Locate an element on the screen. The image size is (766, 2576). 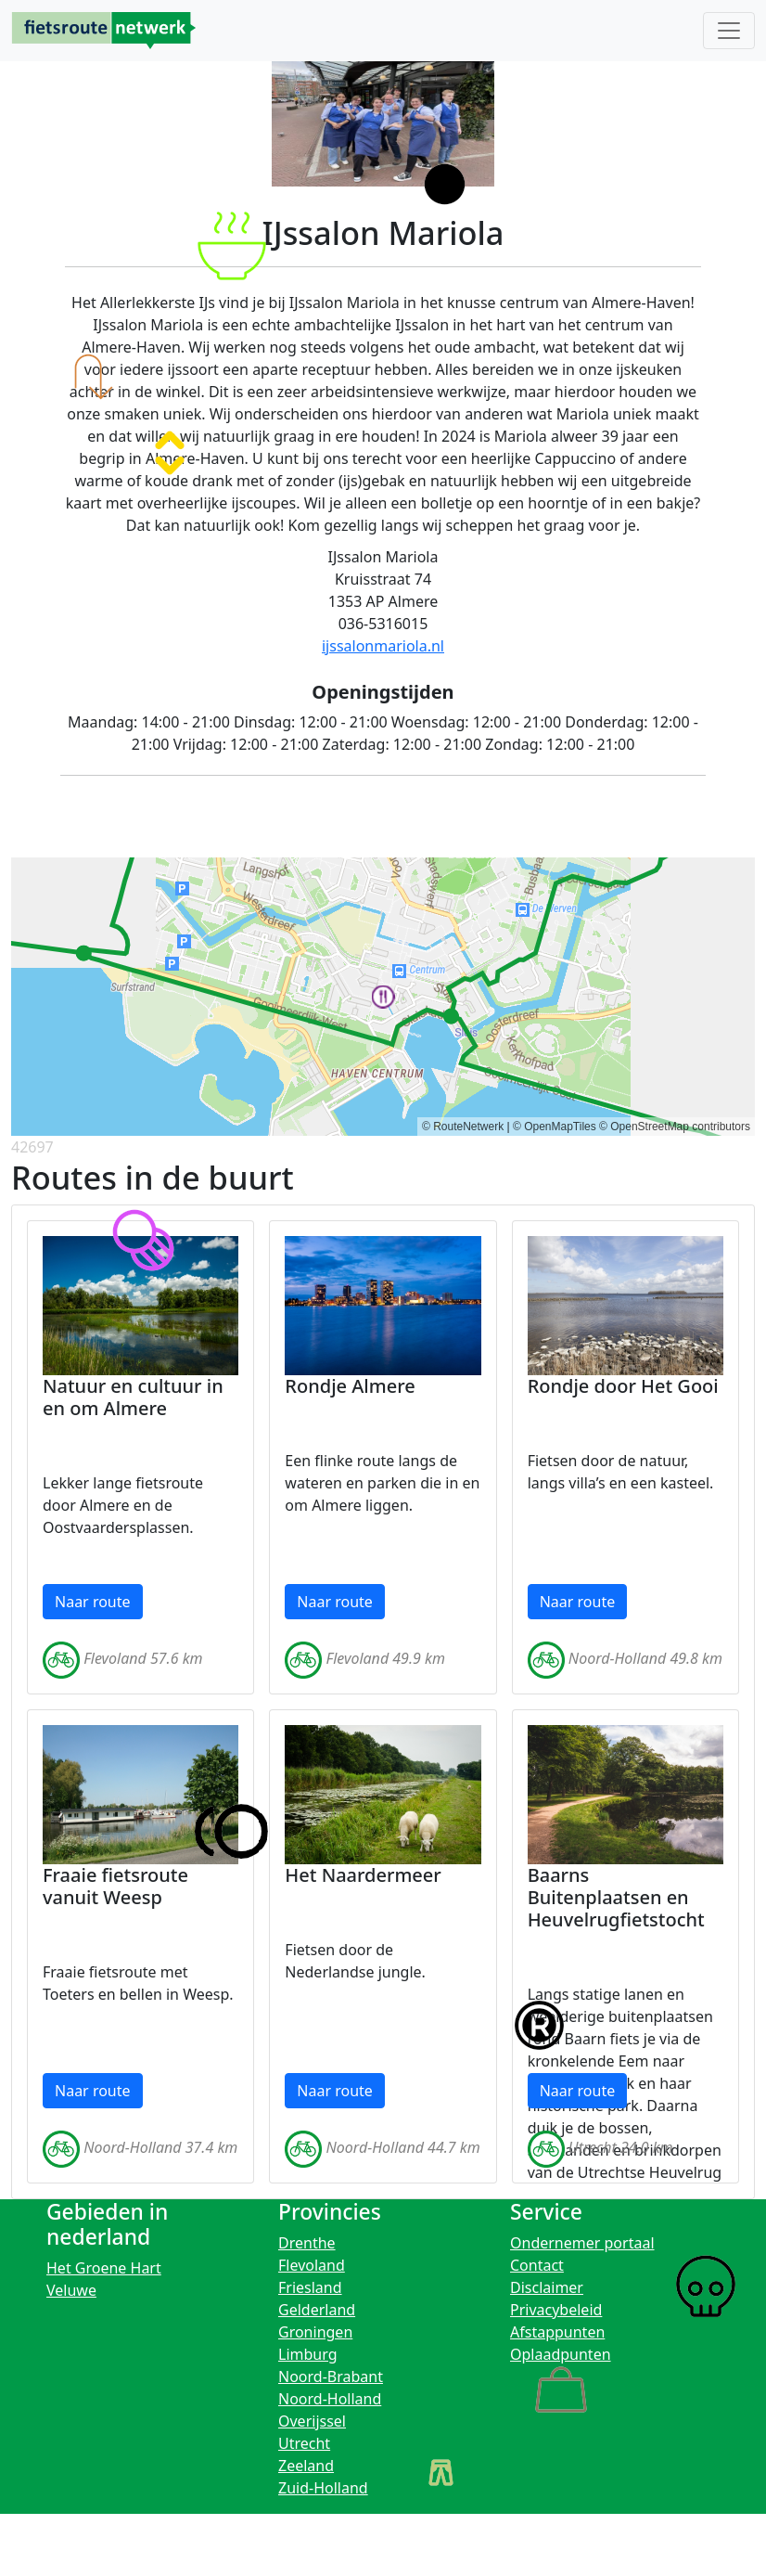
indicates an unread notification or new item is located at coordinates (444, 184).